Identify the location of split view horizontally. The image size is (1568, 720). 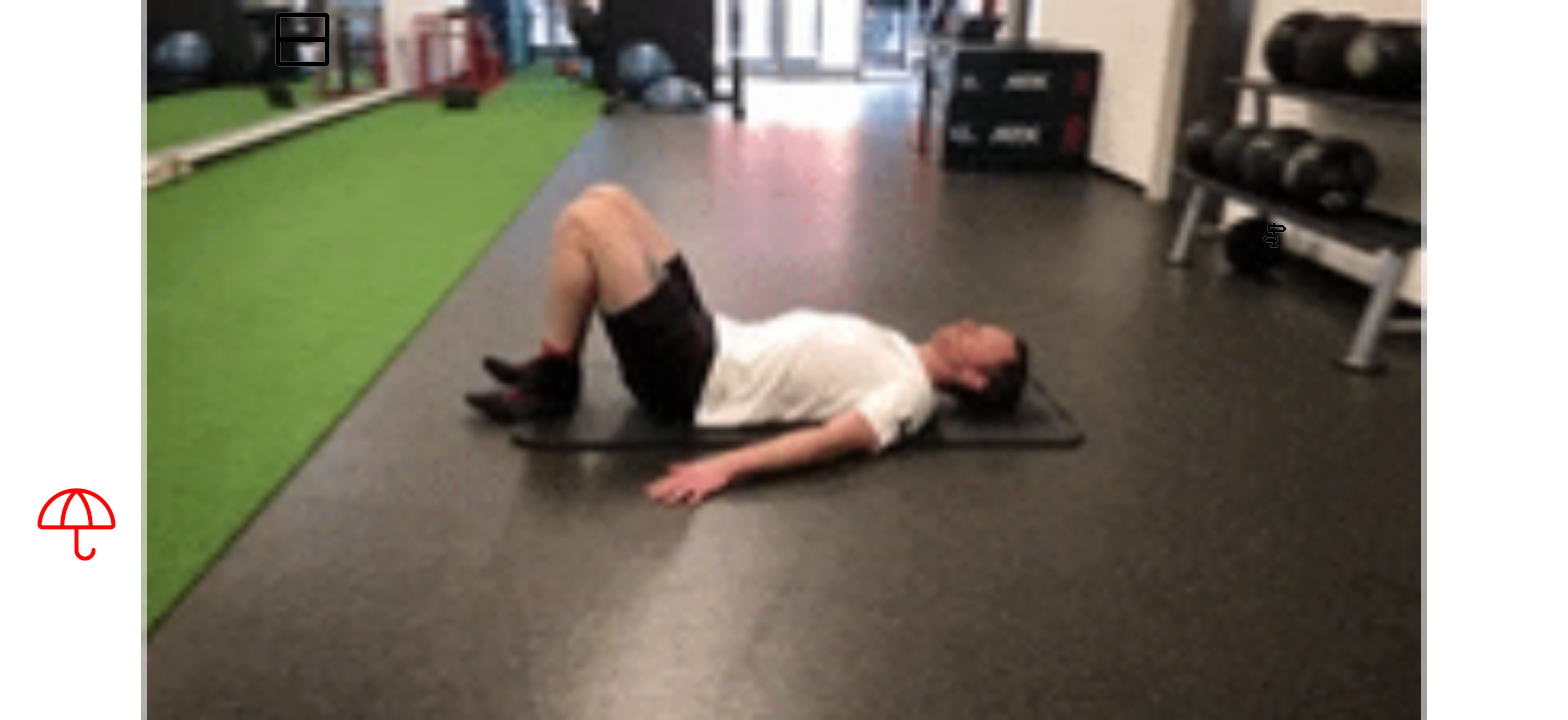
(302, 39).